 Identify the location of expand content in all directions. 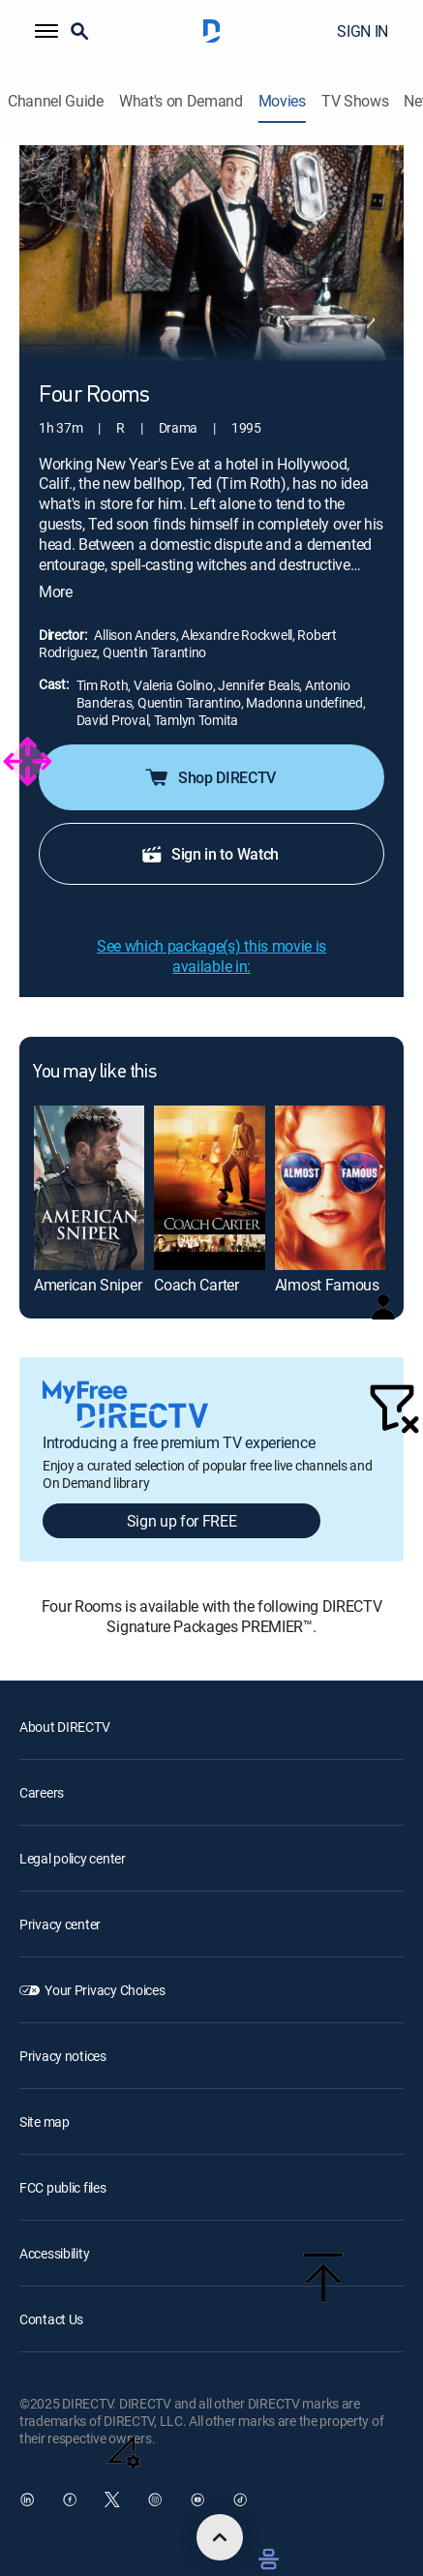
(27, 761).